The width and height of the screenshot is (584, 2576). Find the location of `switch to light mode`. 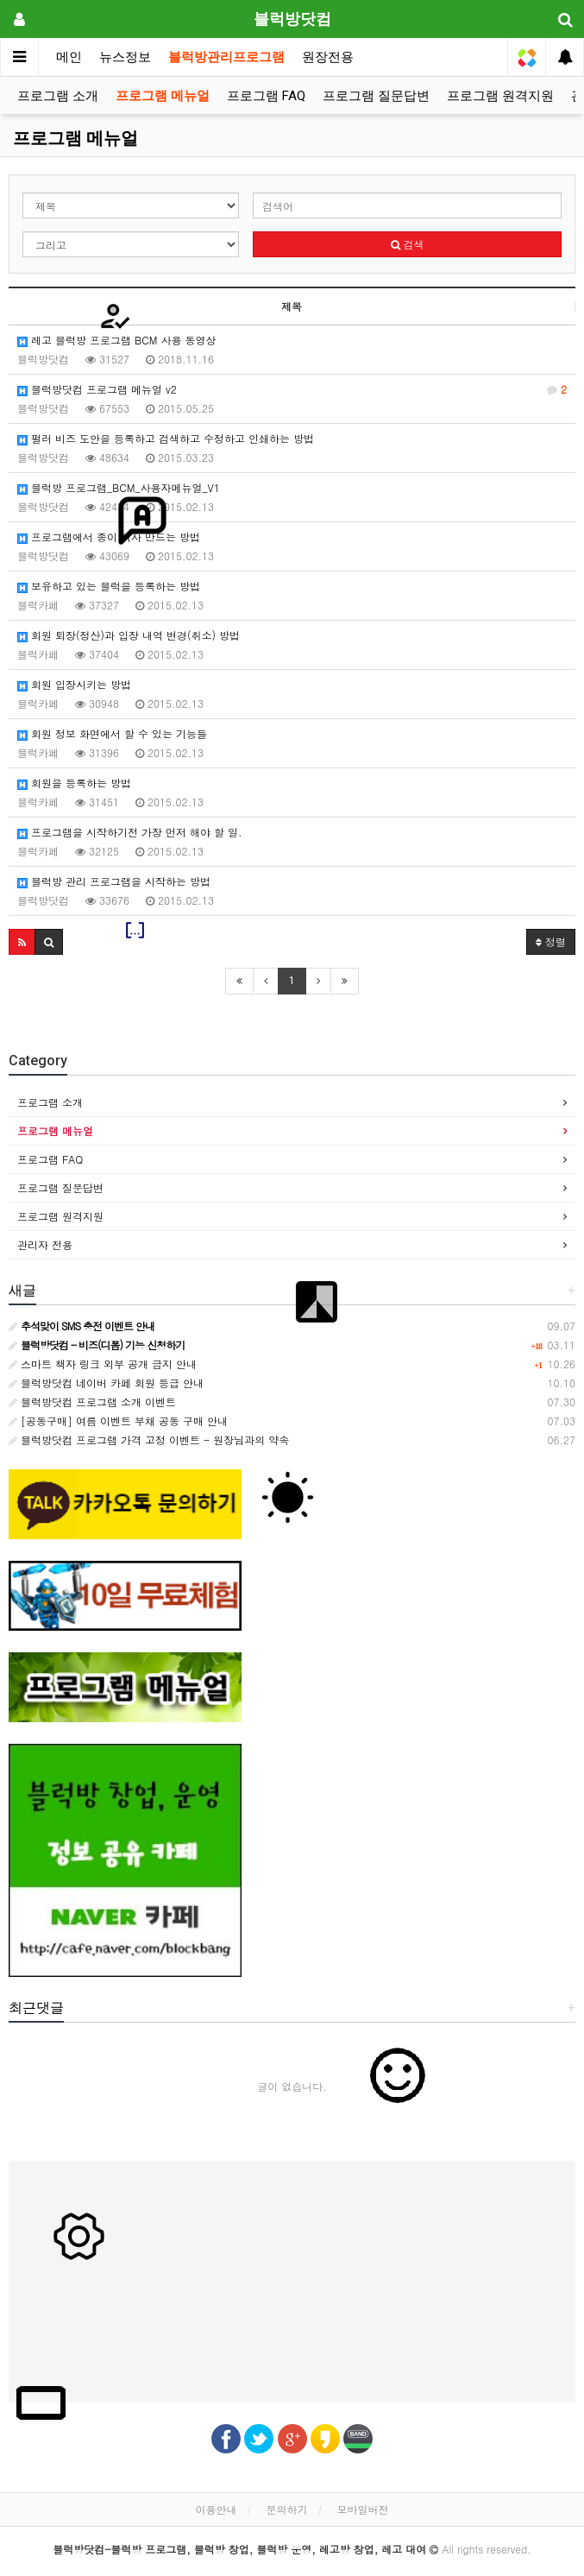

switch to light mode is located at coordinates (287, 1497).